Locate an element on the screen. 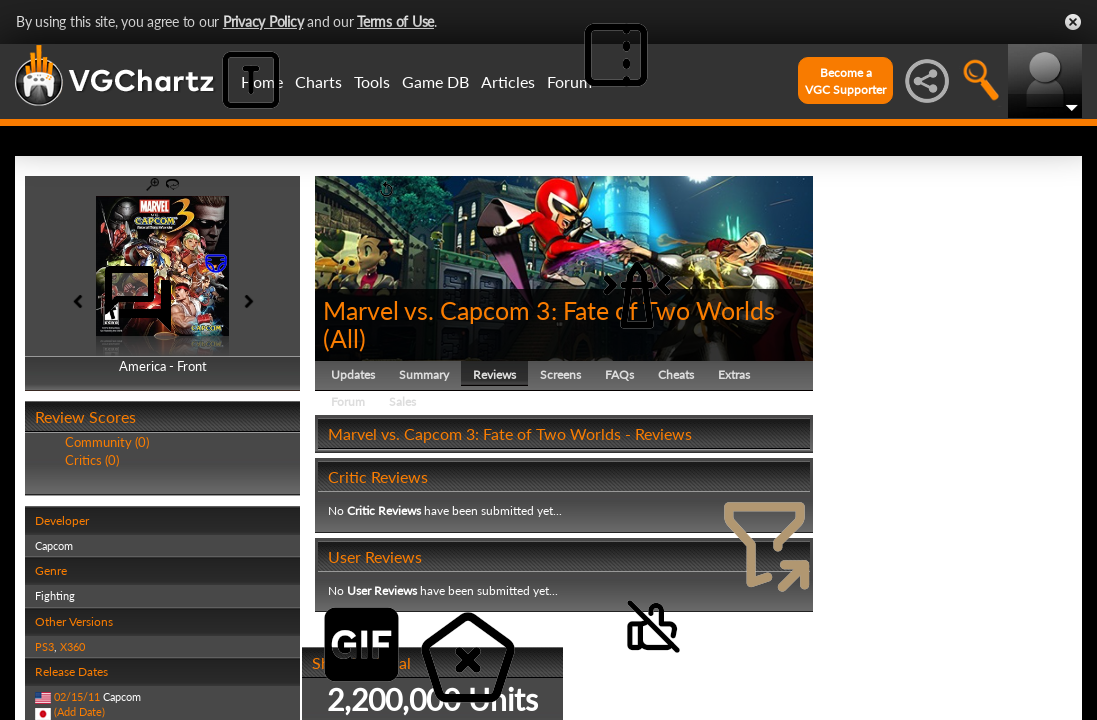 The image size is (1097, 720). open messages or chat is located at coordinates (138, 299).